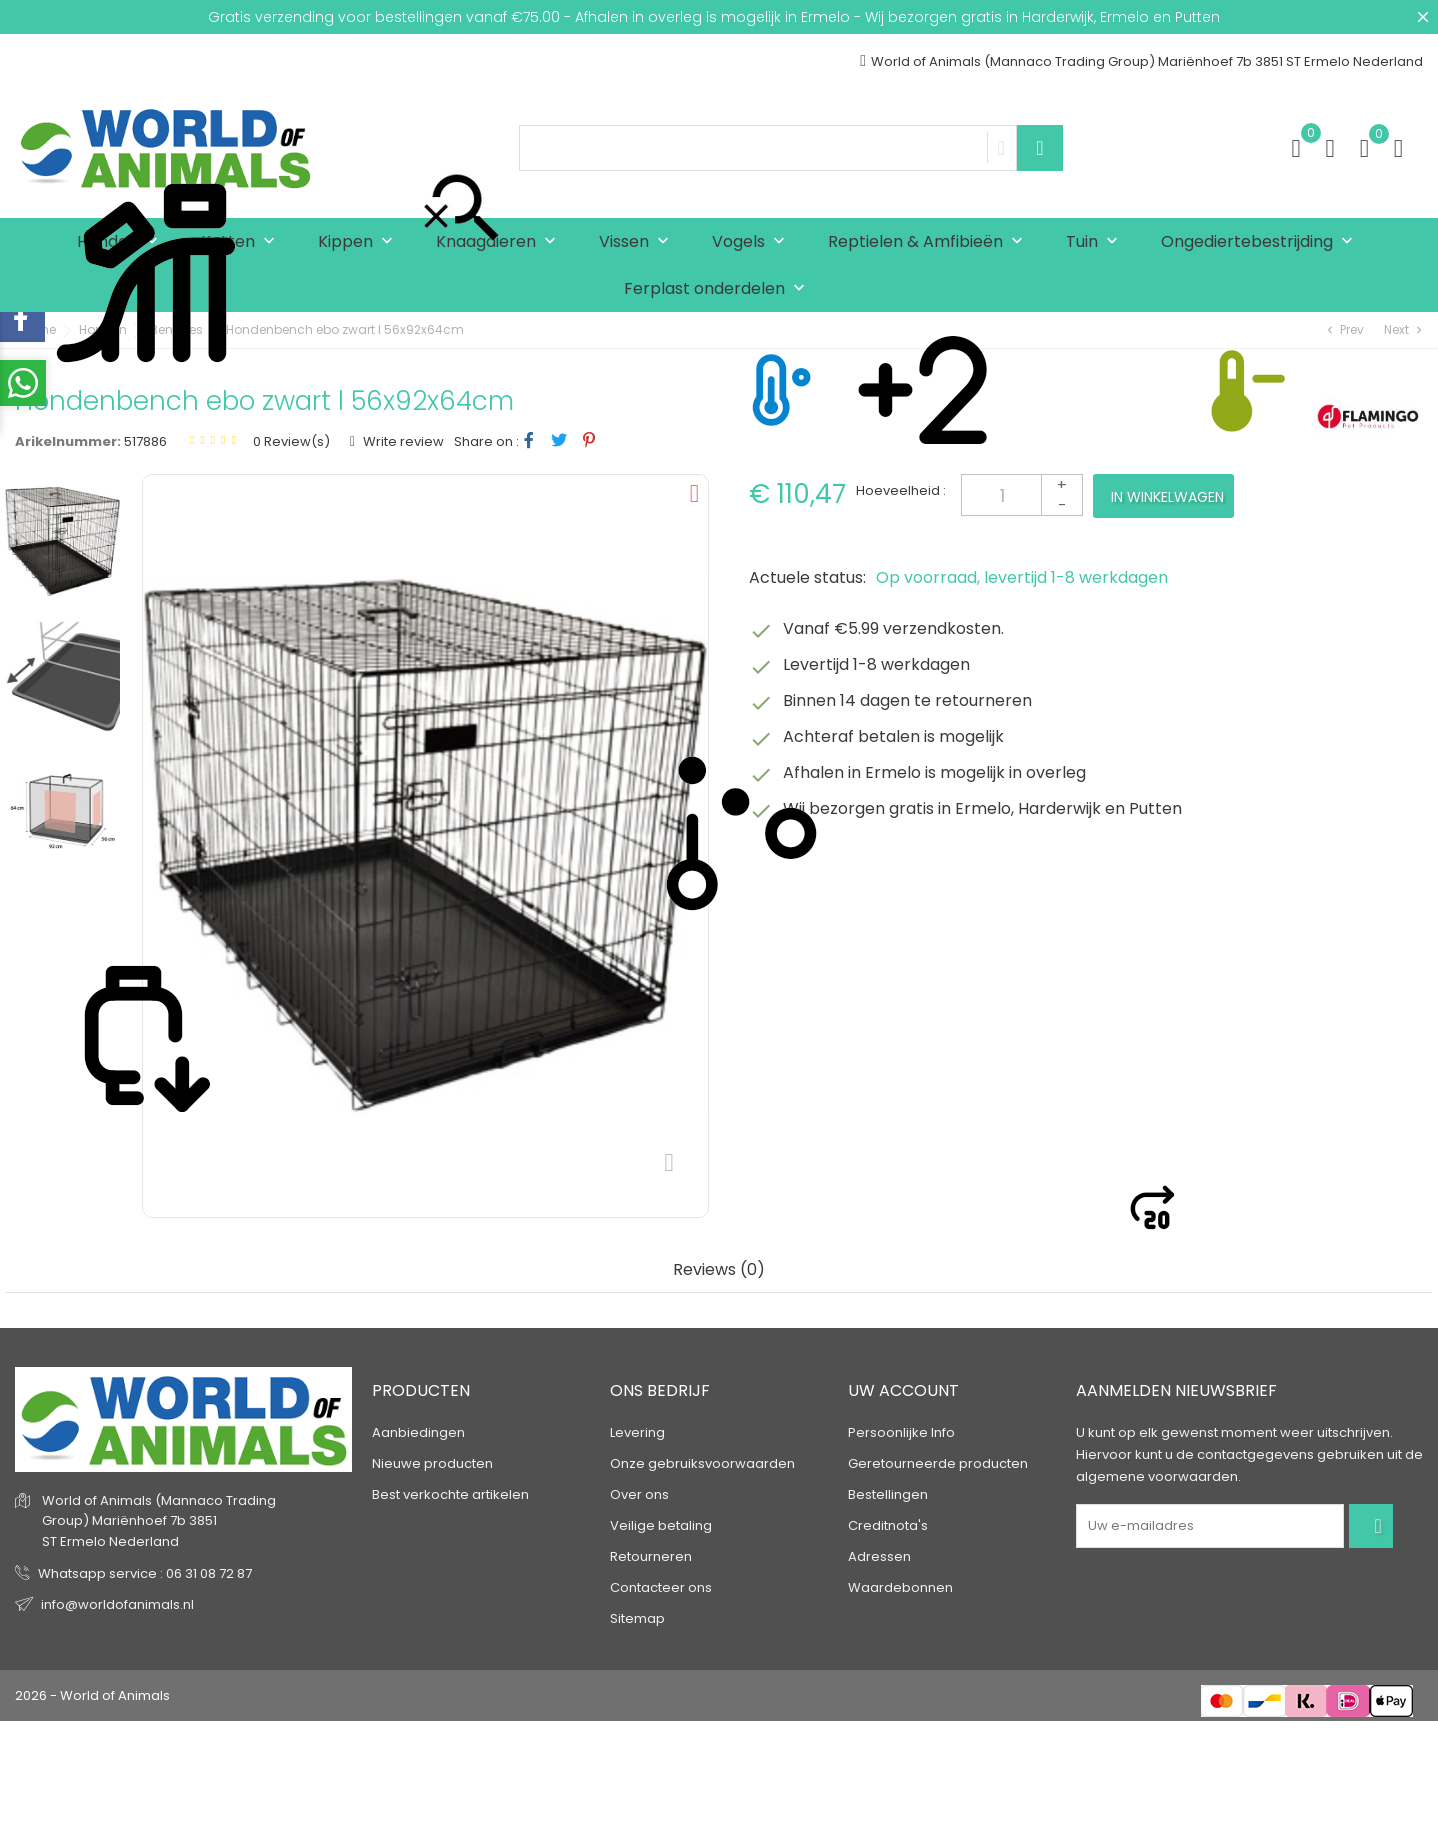 This screenshot has width=1438, height=1821. I want to click on browse amusement park attractions, so click(146, 273).